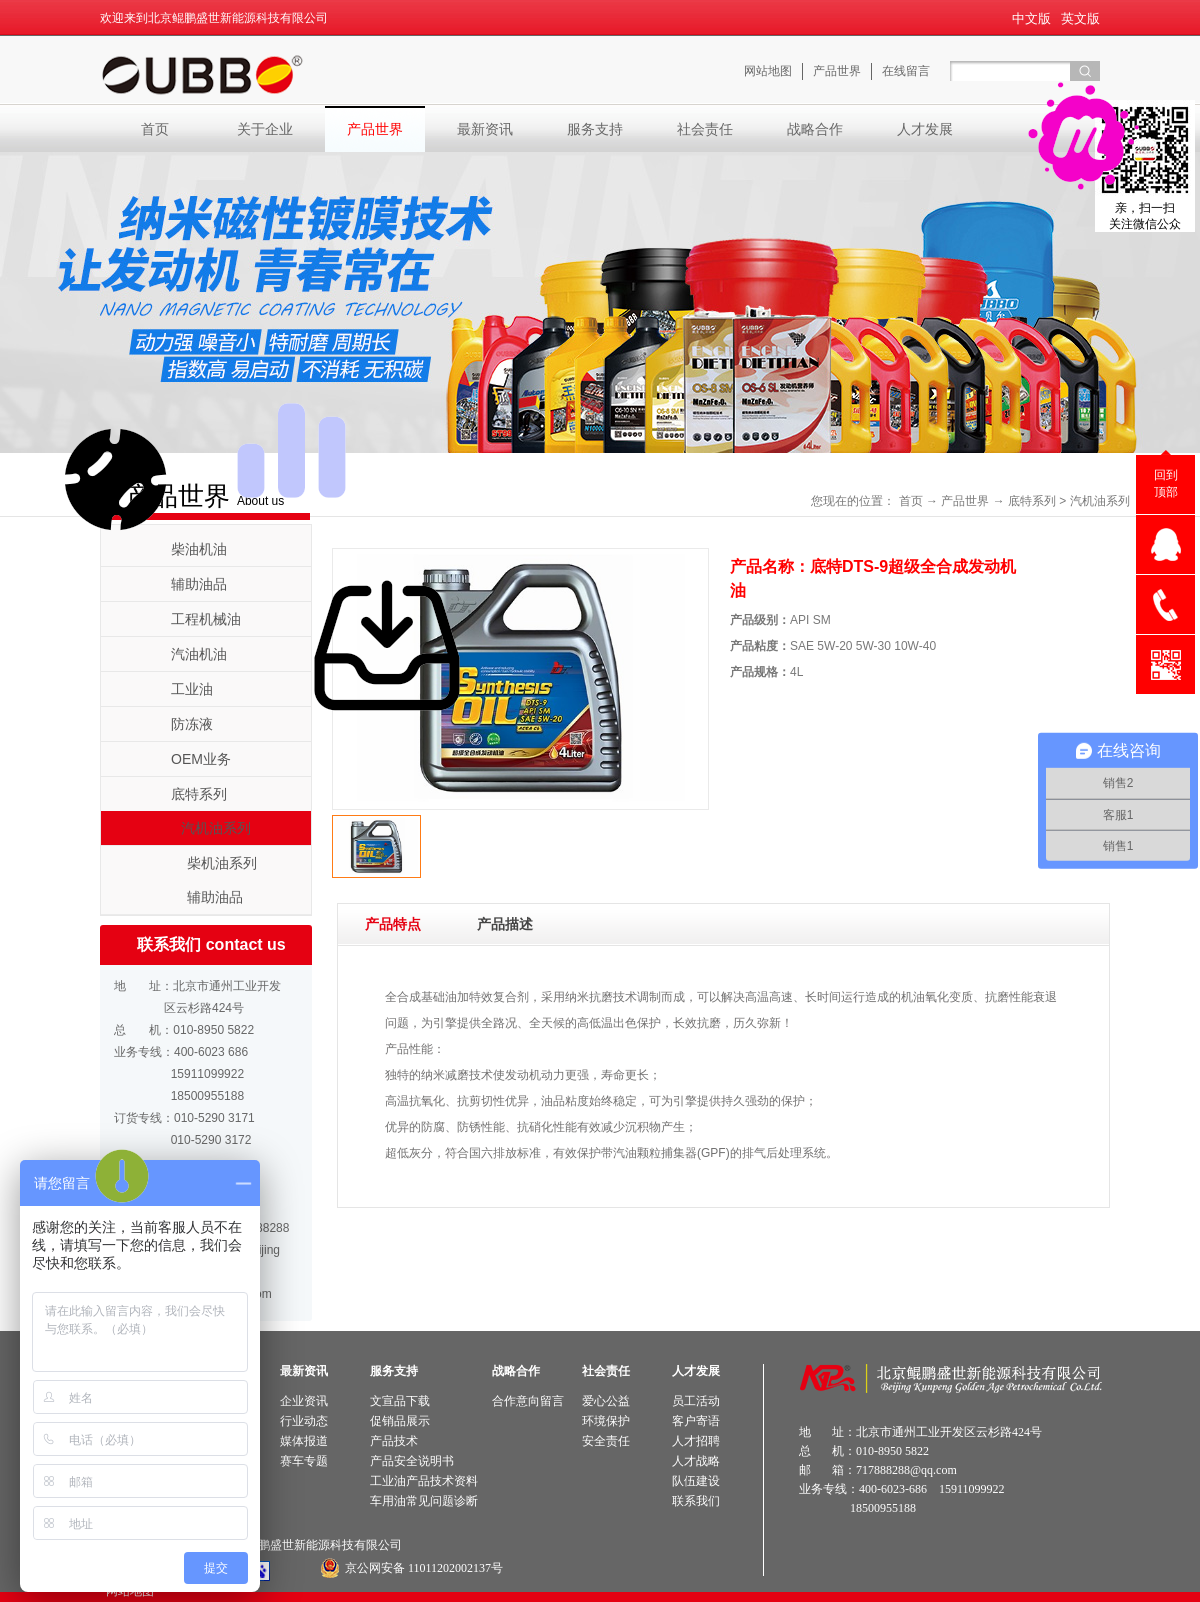  What do you see at coordinates (387, 648) in the screenshot?
I see `download message to inbox` at bounding box center [387, 648].